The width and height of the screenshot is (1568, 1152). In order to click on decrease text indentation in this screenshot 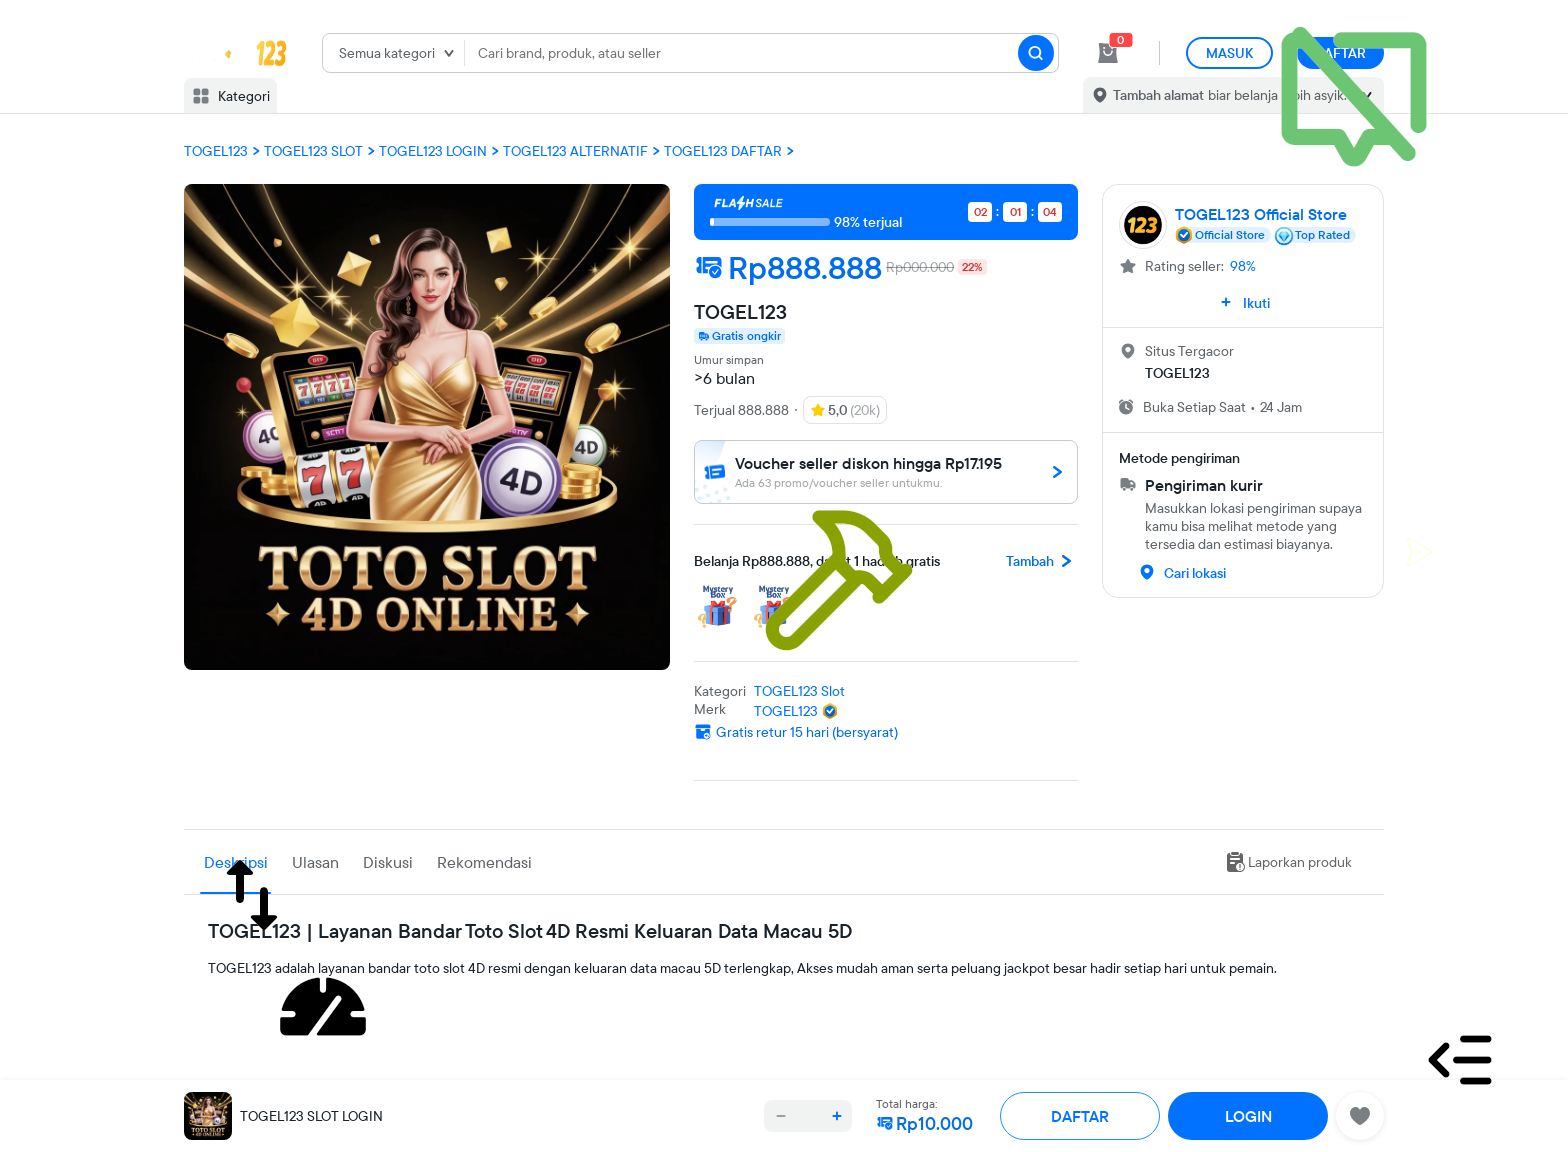, I will do `click(1460, 1060)`.